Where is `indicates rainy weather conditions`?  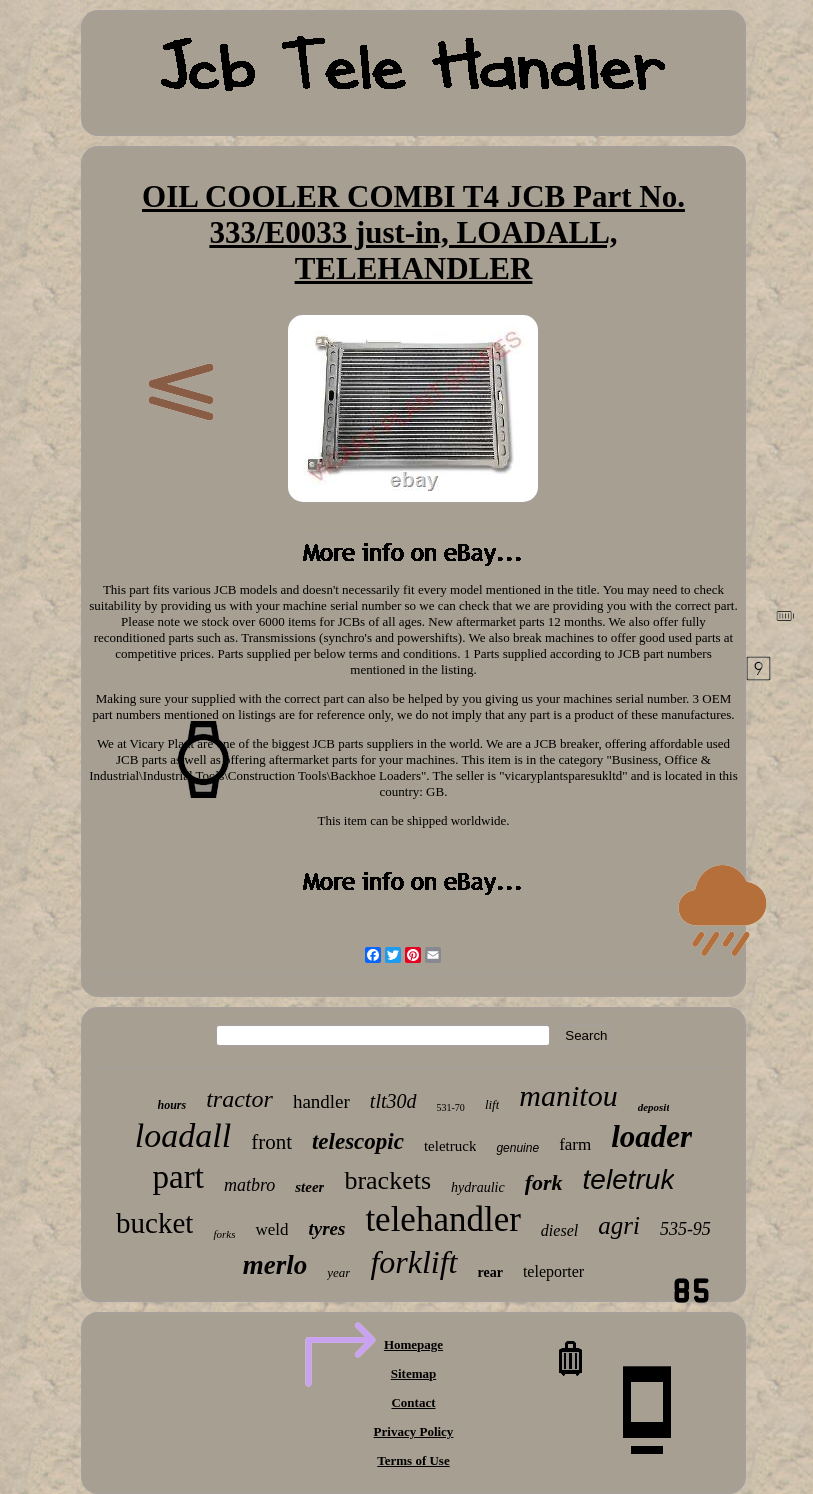 indicates rainy weather conditions is located at coordinates (722, 910).